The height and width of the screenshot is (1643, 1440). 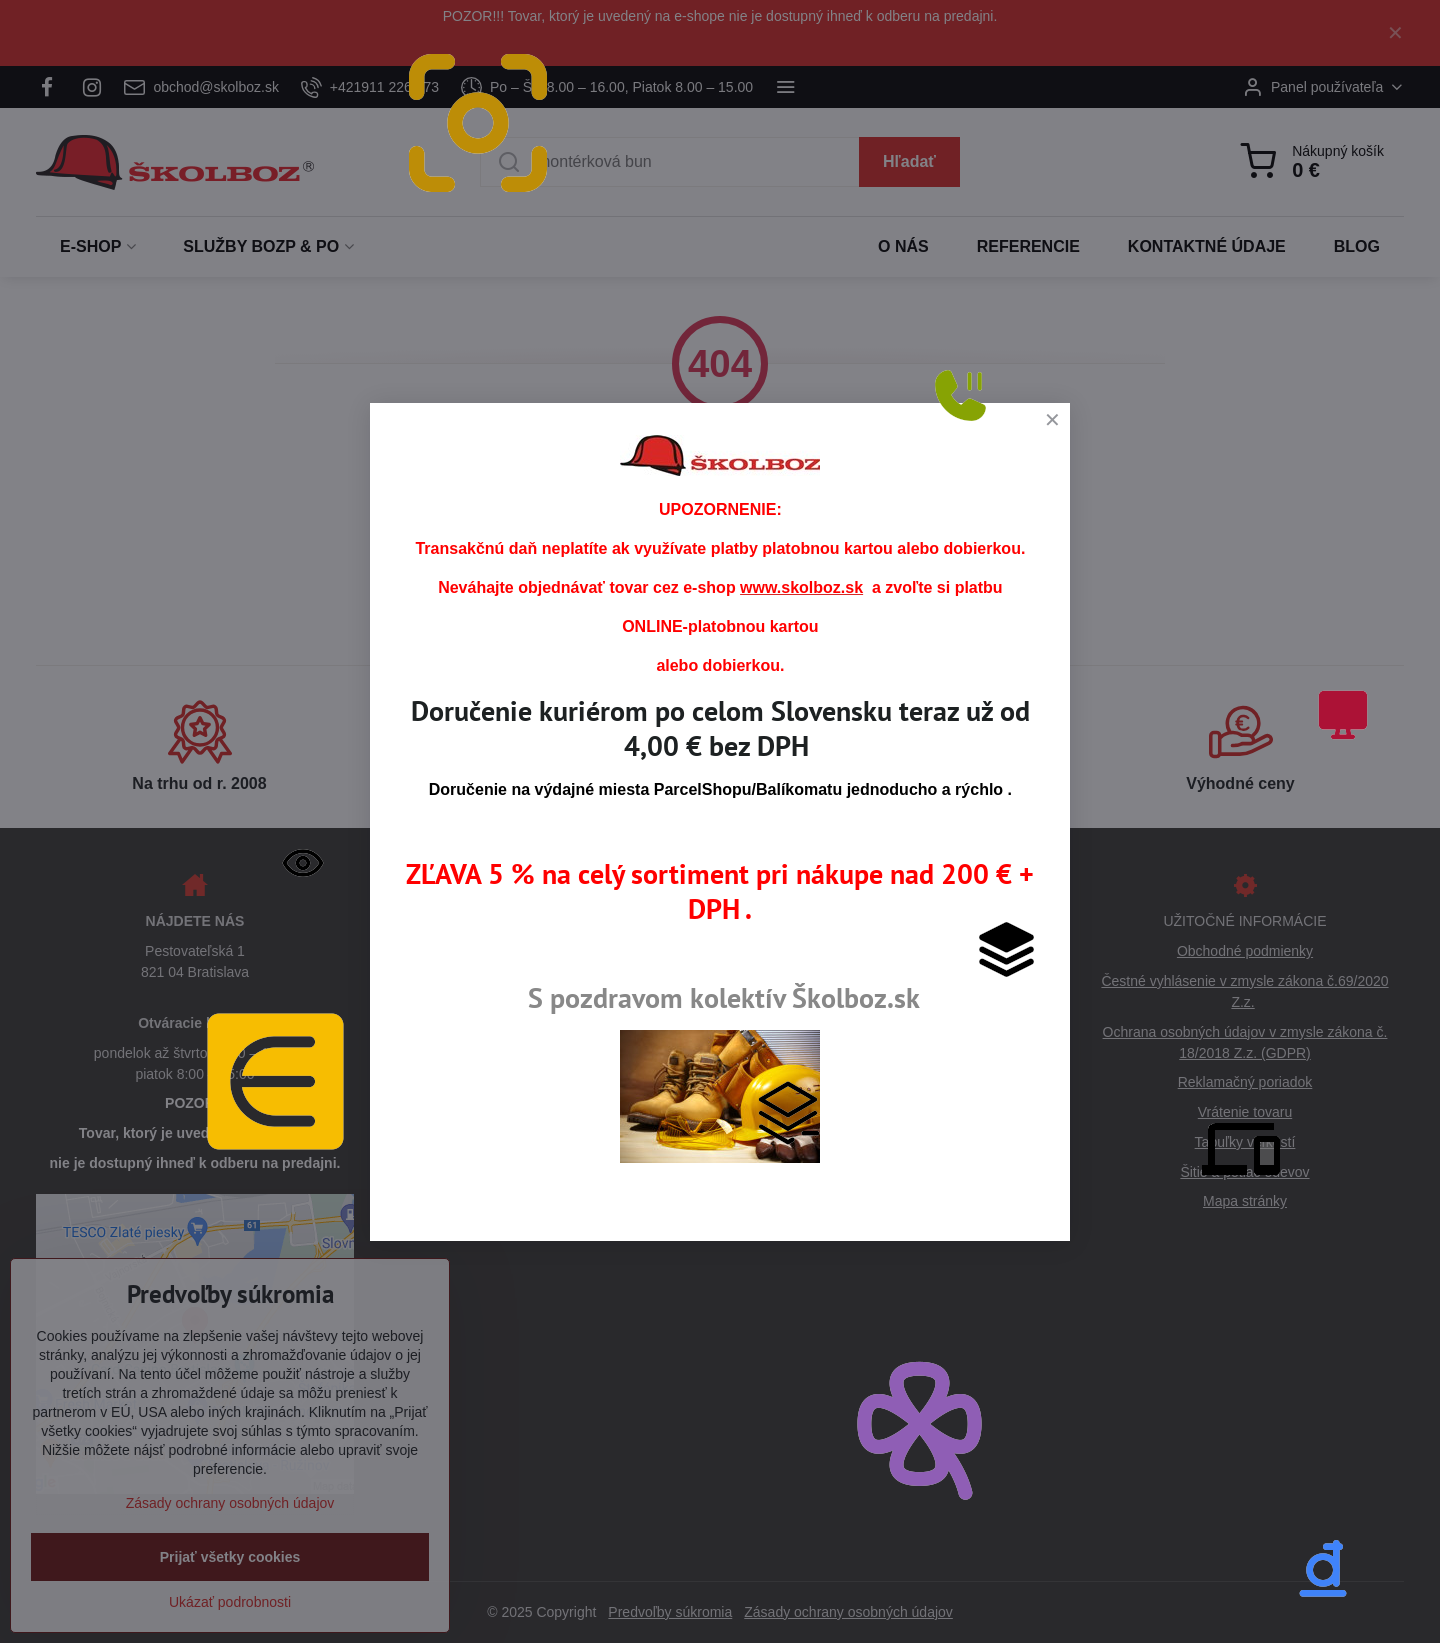 What do you see at coordinates (1343, 715) in the screenshot?
I see `view on desktop display` at bounding box center [1343, 715].